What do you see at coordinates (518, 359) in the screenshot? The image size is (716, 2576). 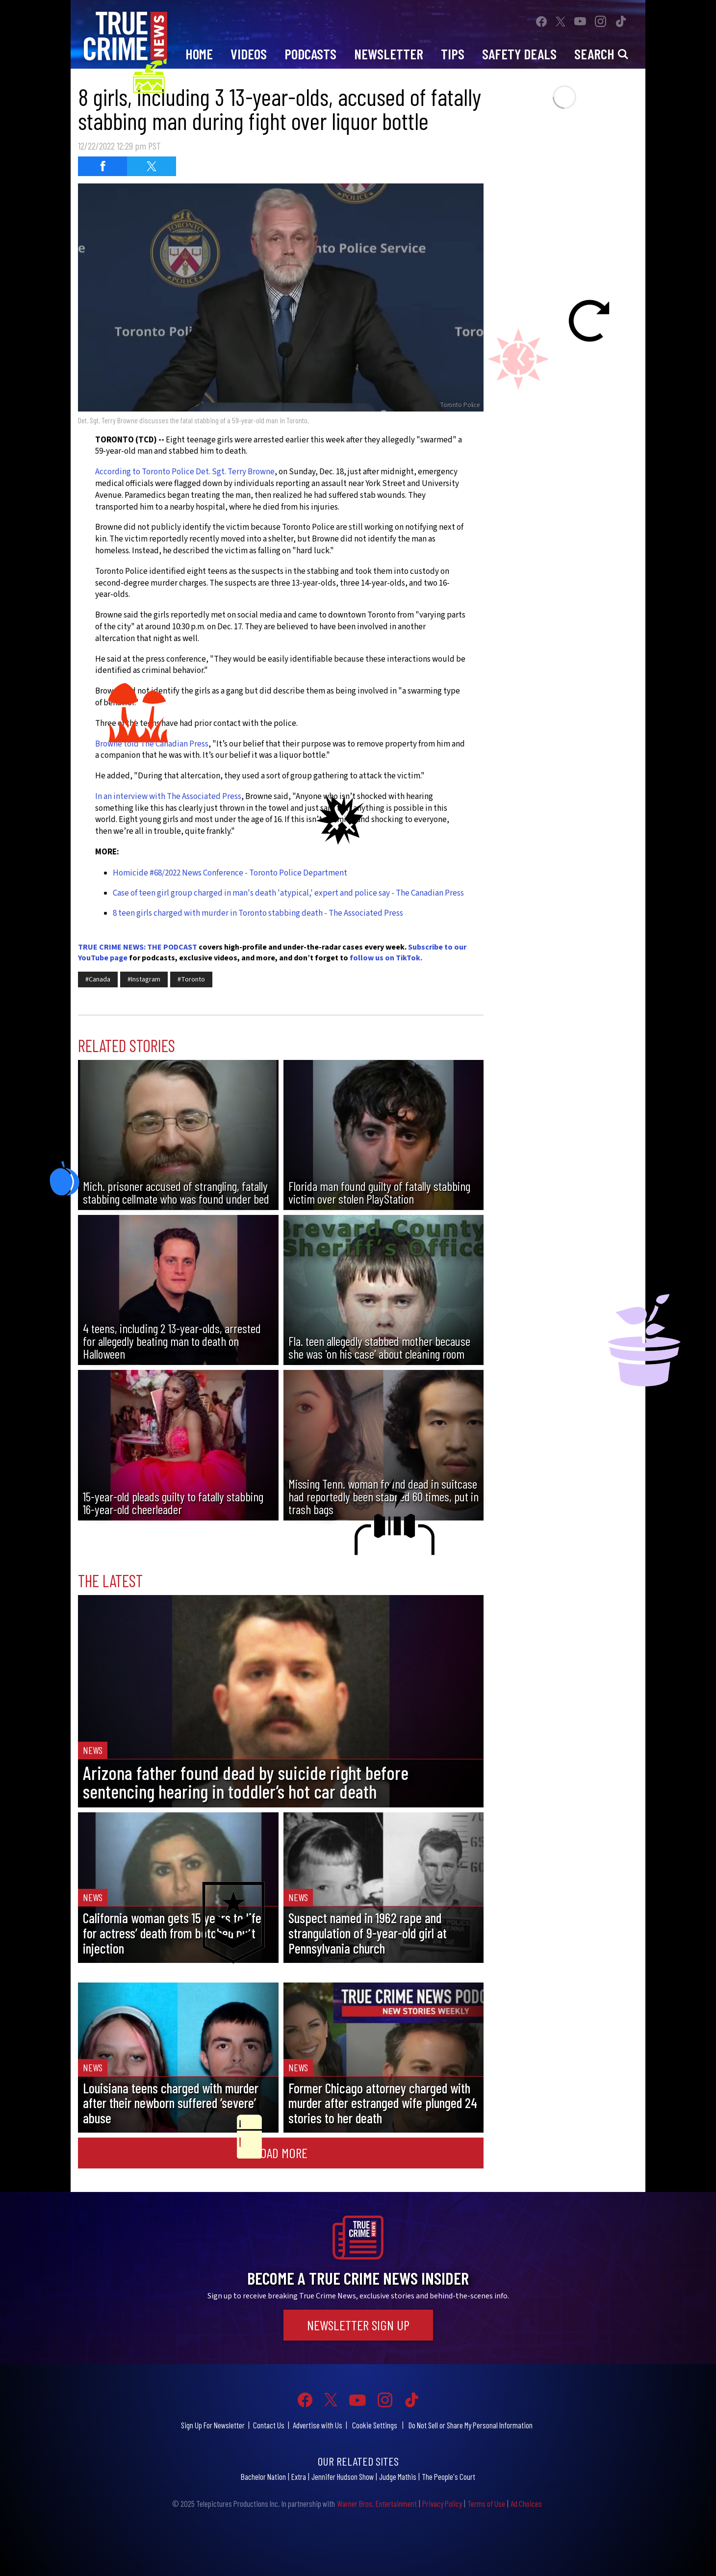 I see `view or set sun-based time settings` at bounding box center [518, 359].